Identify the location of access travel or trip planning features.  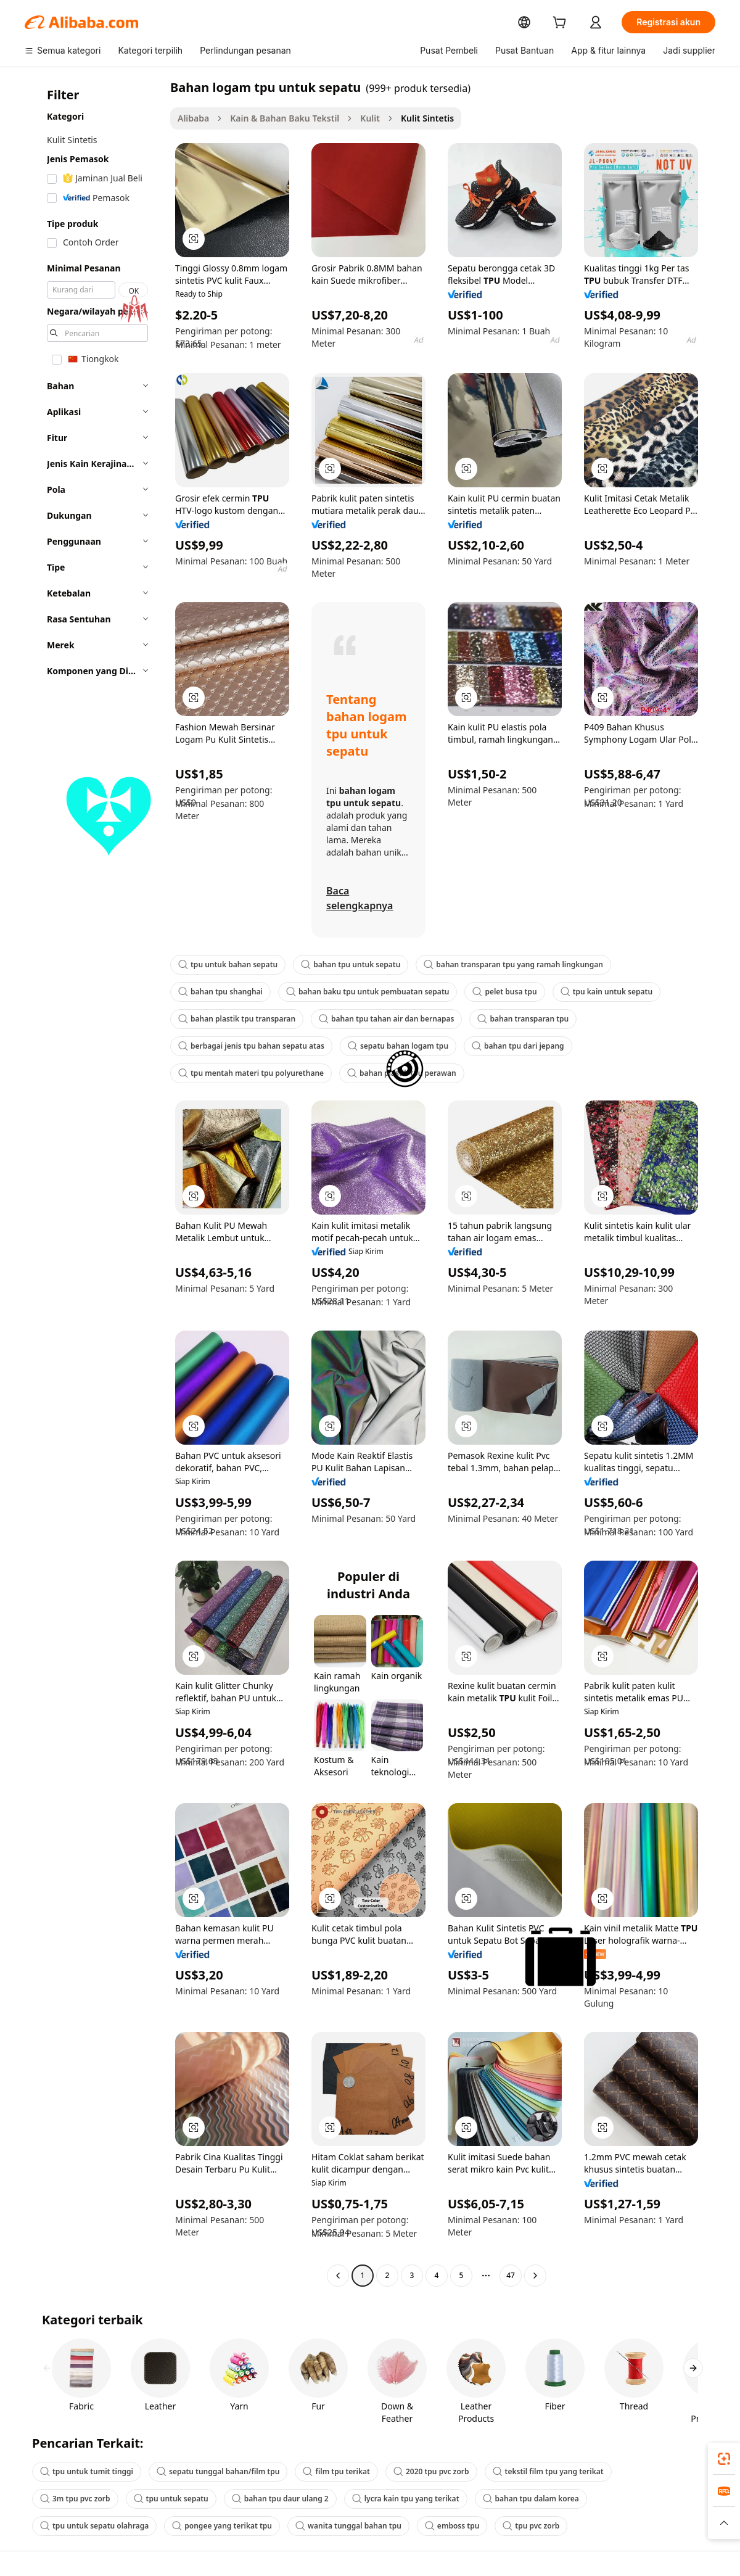
(561, 1959).